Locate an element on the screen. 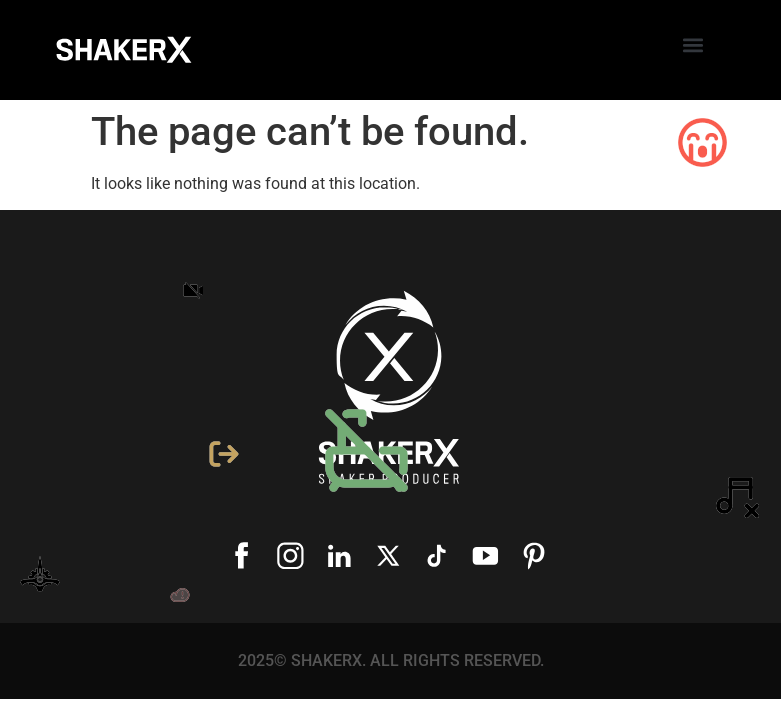  log out of your account is located at coordinates (224, 454).